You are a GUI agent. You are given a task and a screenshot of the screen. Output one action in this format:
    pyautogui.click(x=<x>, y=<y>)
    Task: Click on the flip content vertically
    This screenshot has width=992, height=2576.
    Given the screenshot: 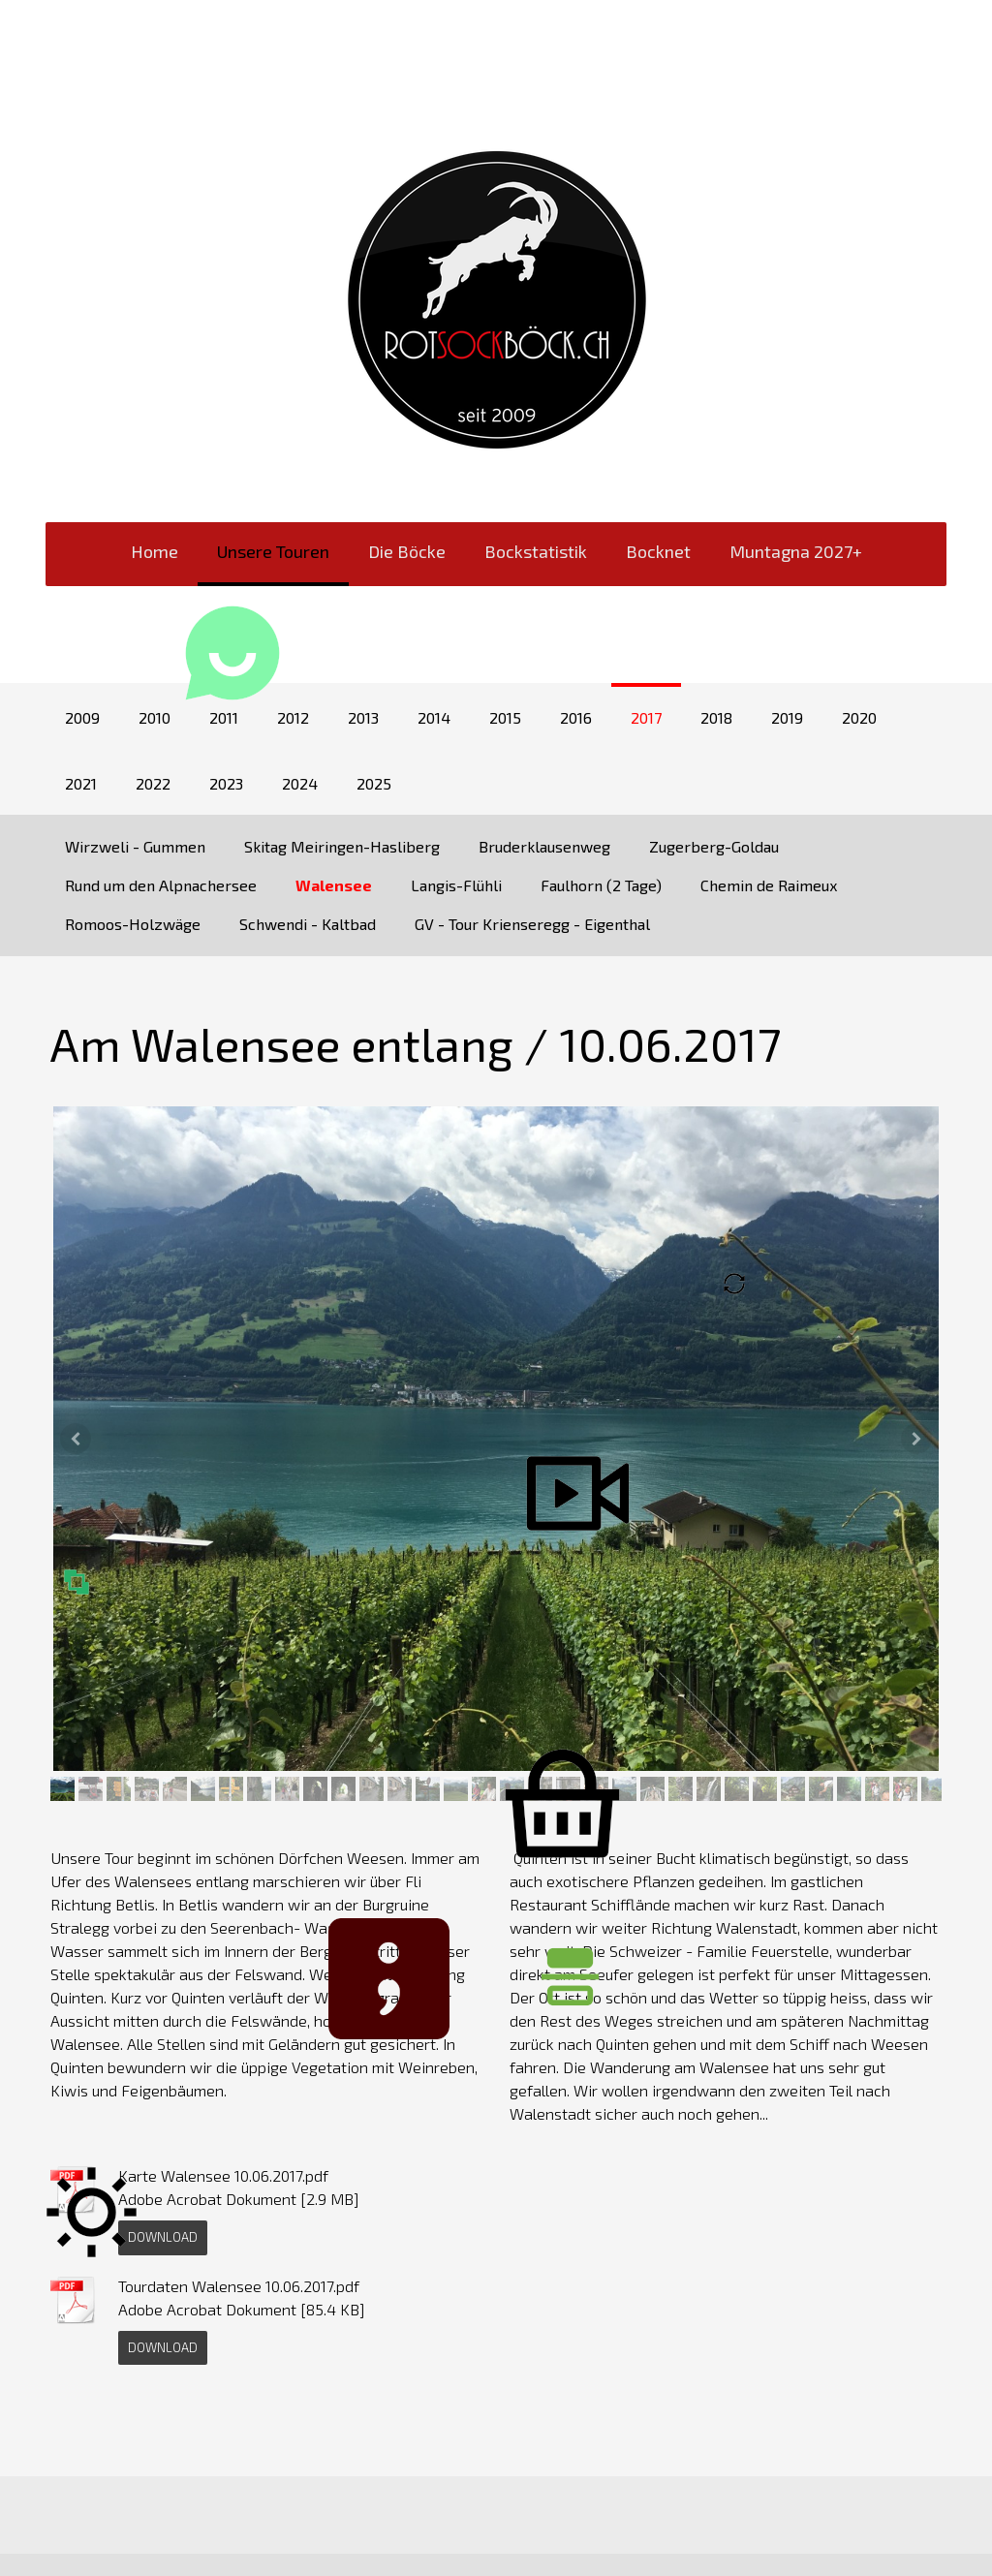 What is the action you would take?
    pyautogui.click(x=570, y=1976)
    